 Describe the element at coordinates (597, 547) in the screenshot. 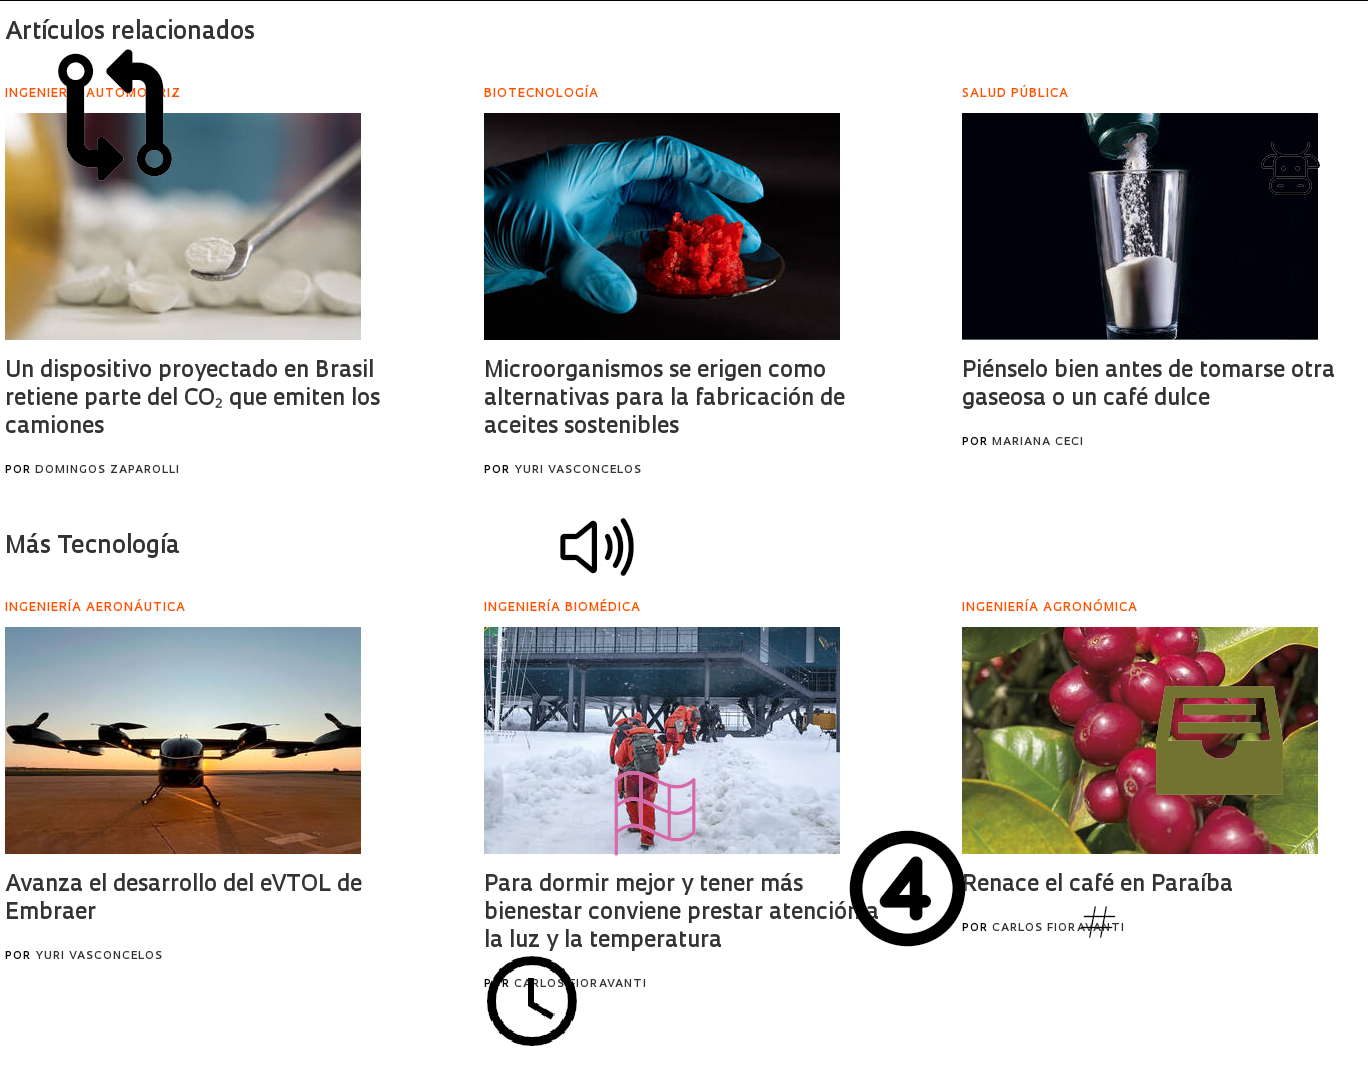

I see `adjust or increase audio volume` at that location.